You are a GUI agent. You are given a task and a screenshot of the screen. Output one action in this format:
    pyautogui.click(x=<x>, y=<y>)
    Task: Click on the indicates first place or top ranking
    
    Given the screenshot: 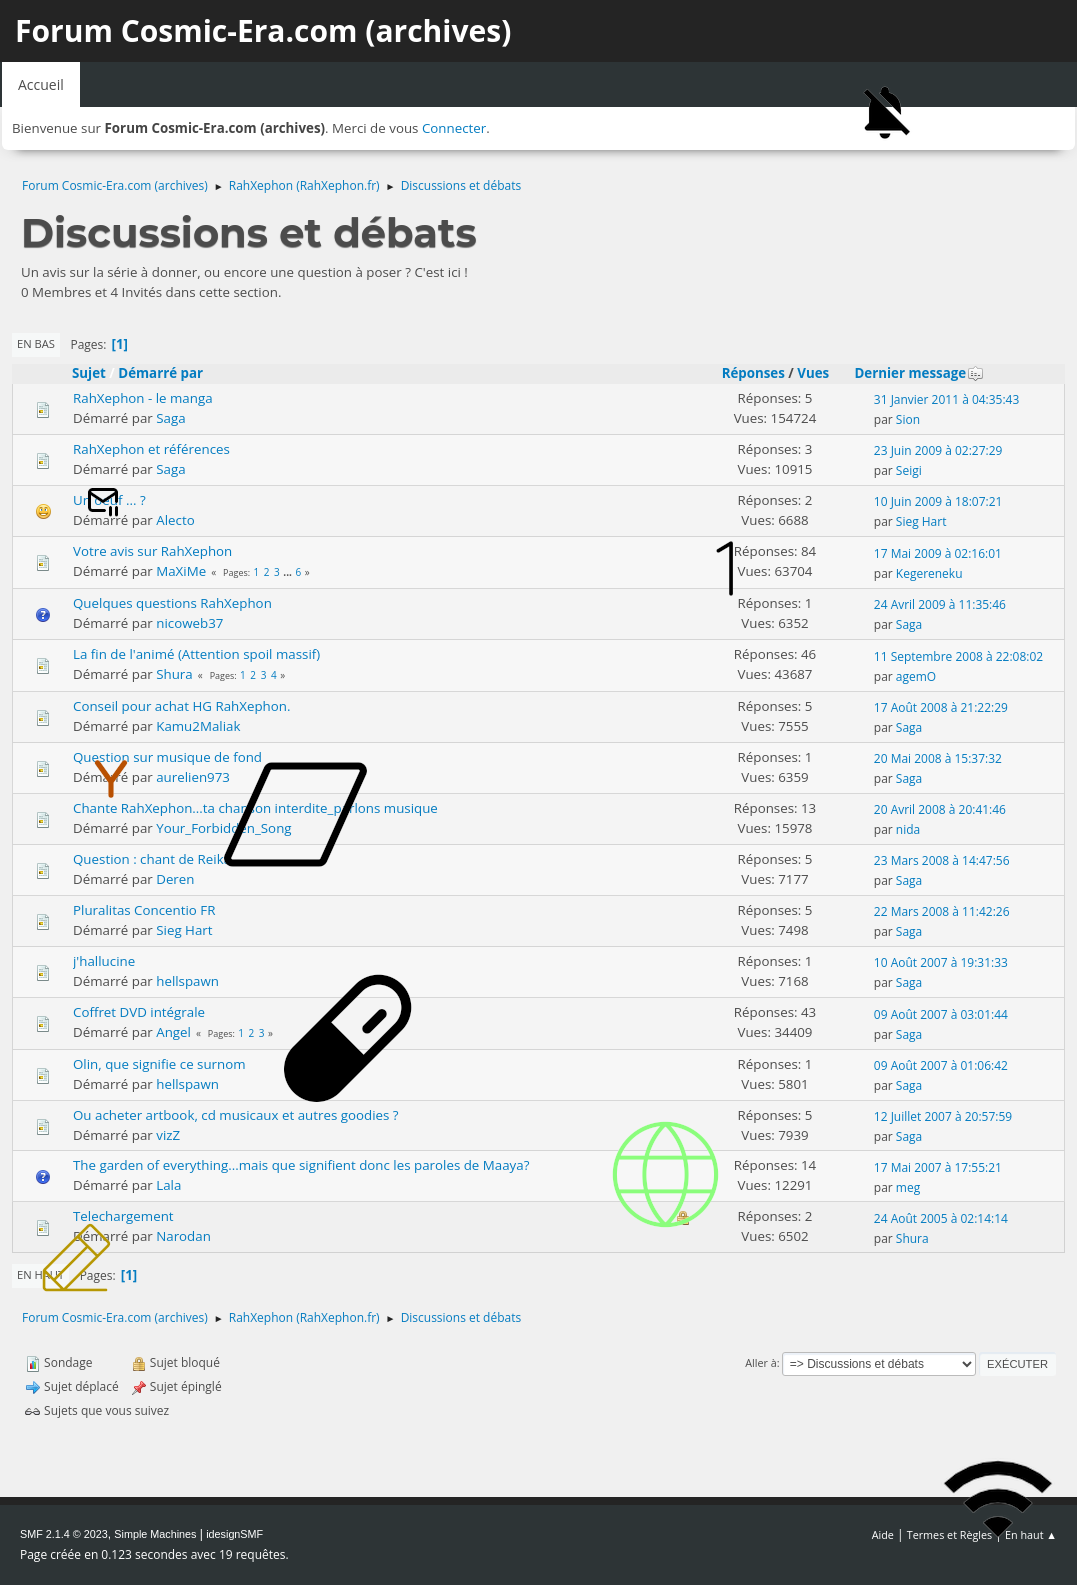 What is the action you would take?
    pyautogui.click(x=728, y=568)
    